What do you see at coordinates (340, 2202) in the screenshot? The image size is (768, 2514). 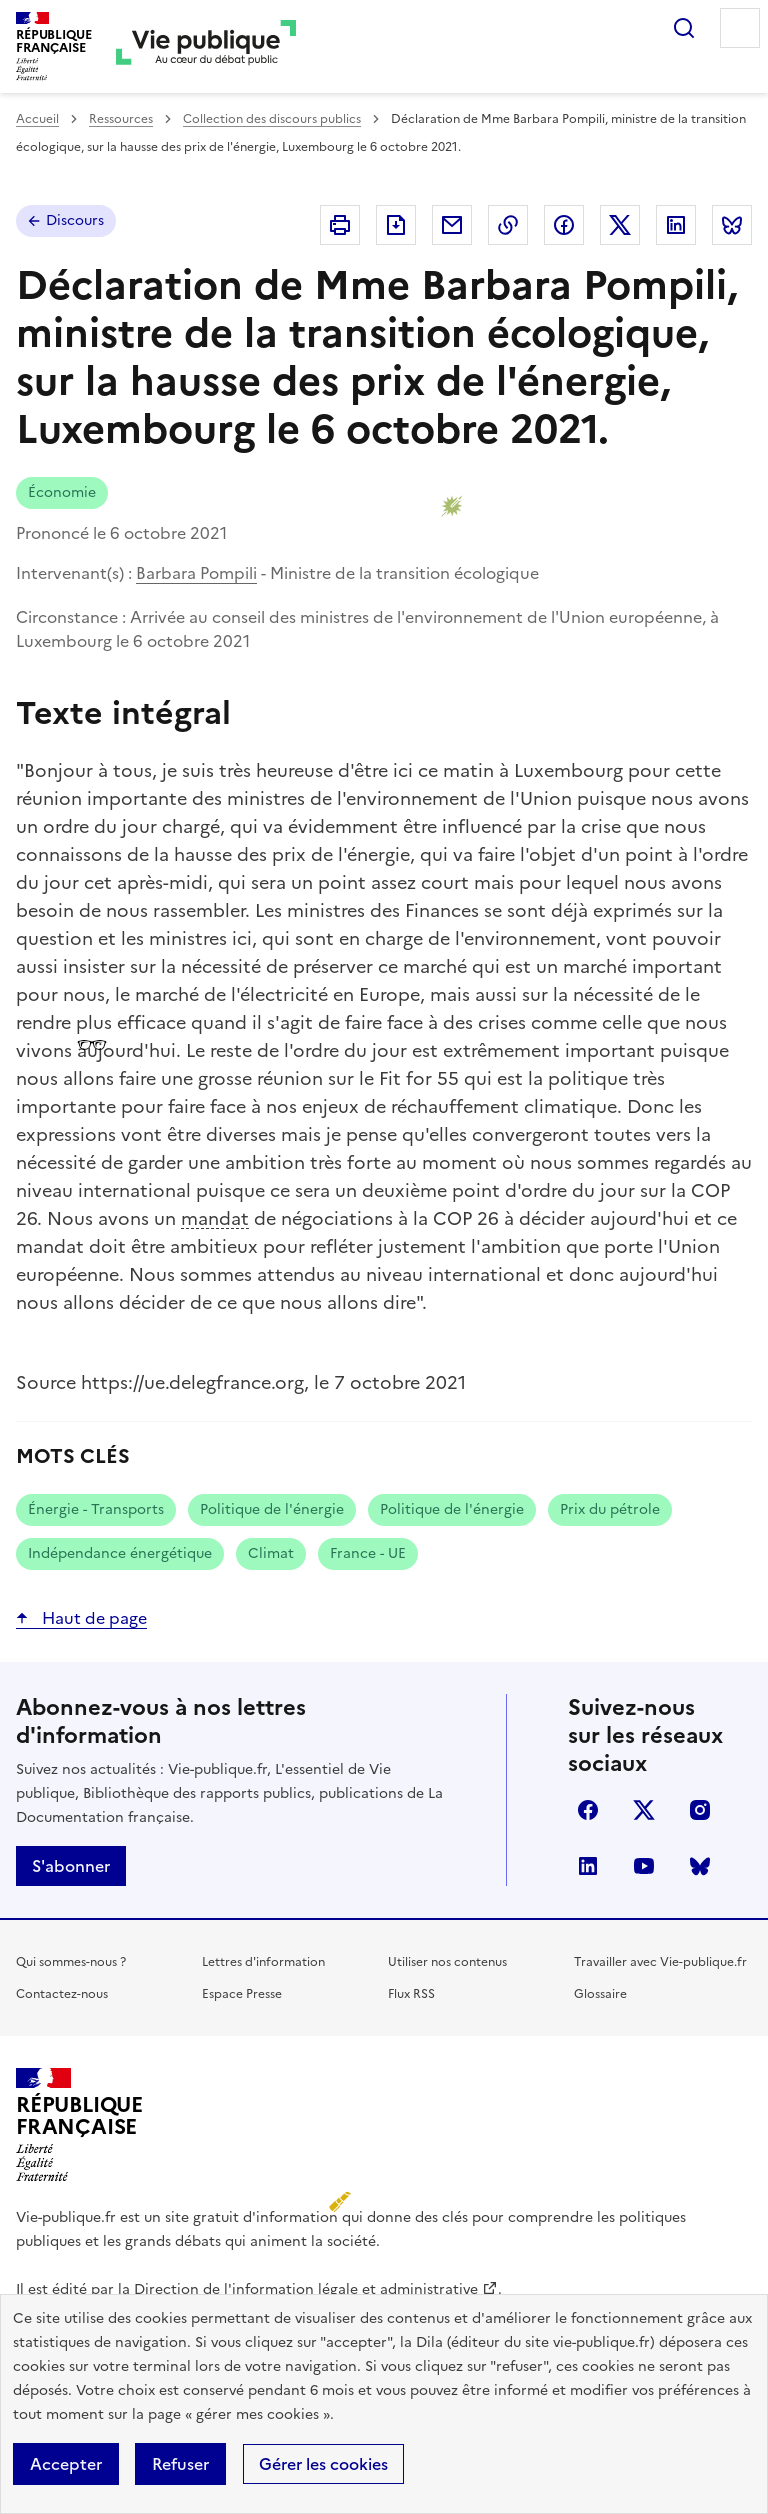 I see `access makeup or beauty tools` at bounding box center [340, 2202].